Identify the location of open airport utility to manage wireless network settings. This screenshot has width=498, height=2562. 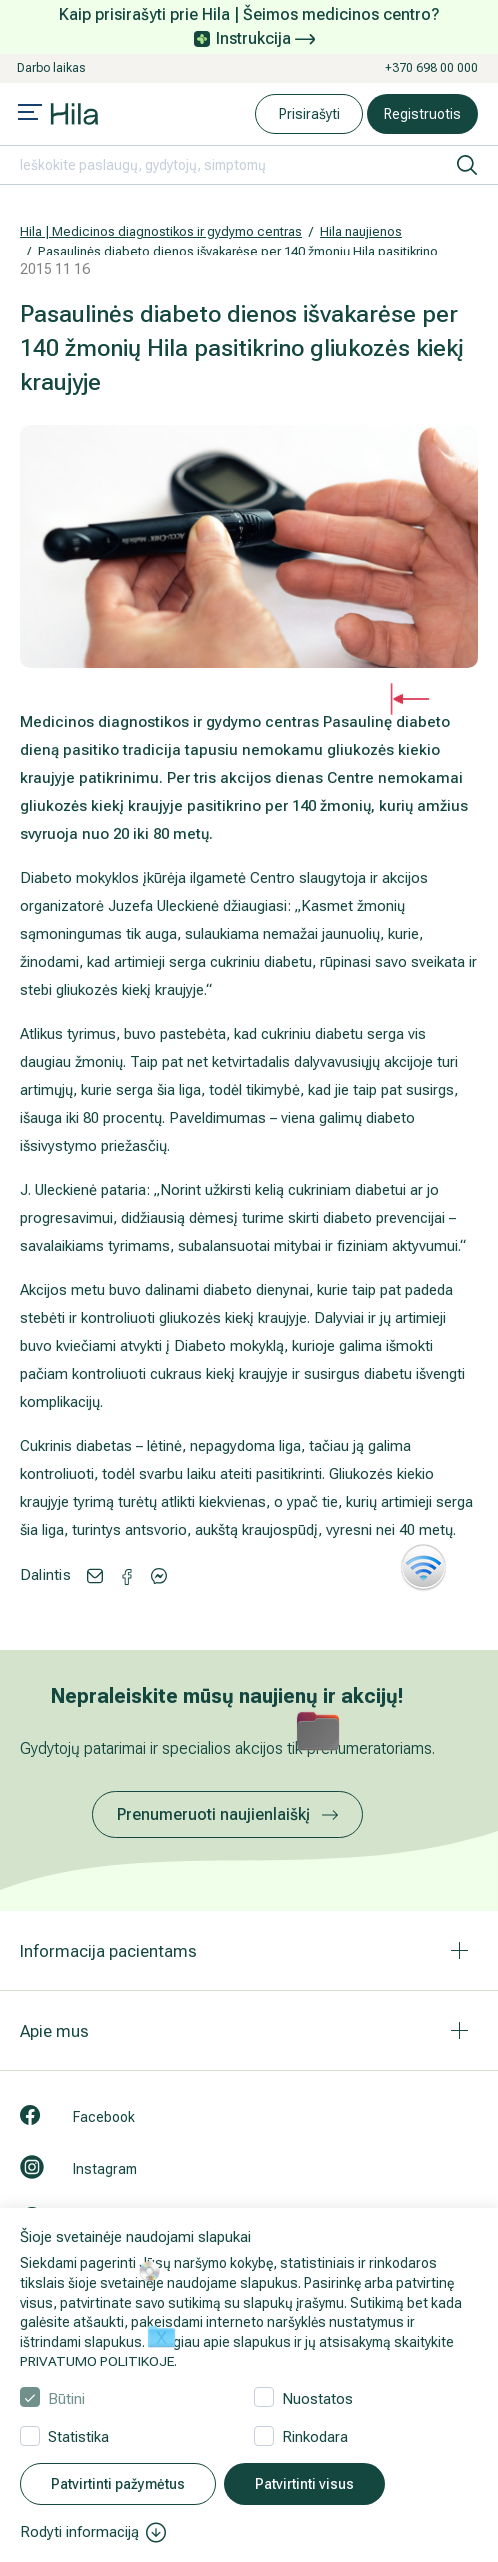
(423, 1566).